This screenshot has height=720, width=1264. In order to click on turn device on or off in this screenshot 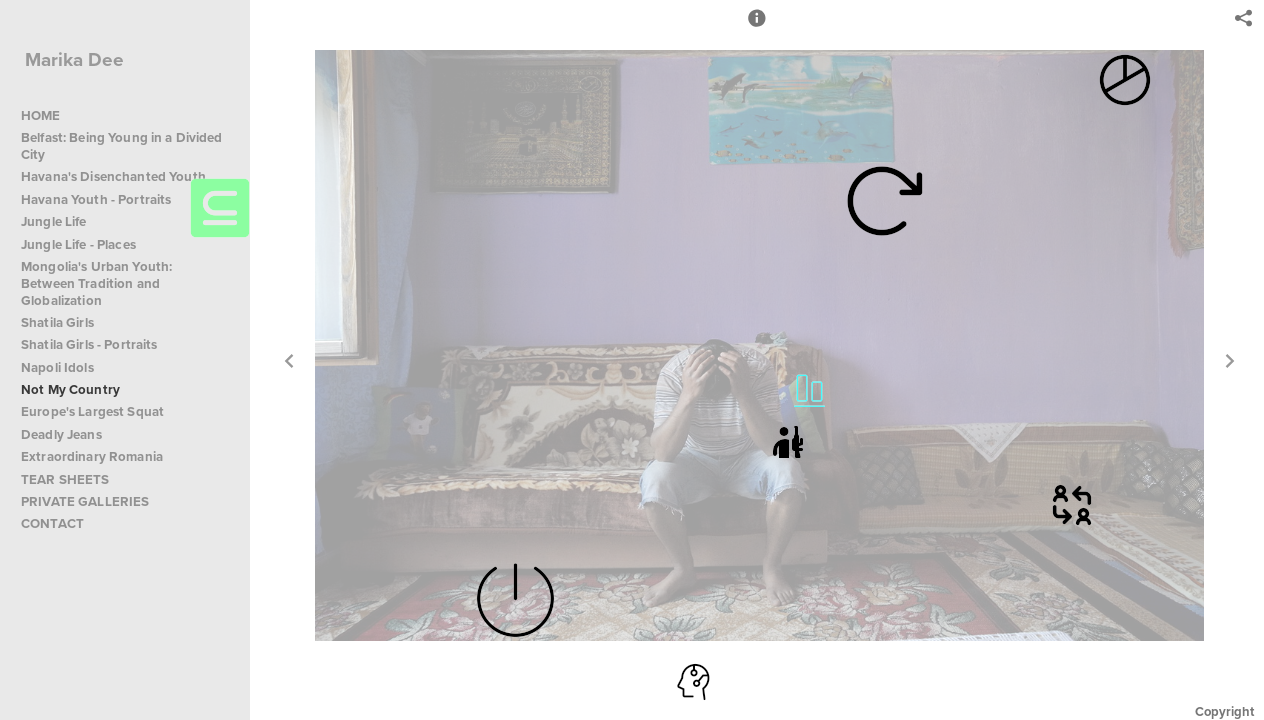, I will do `click(515, 598)`.